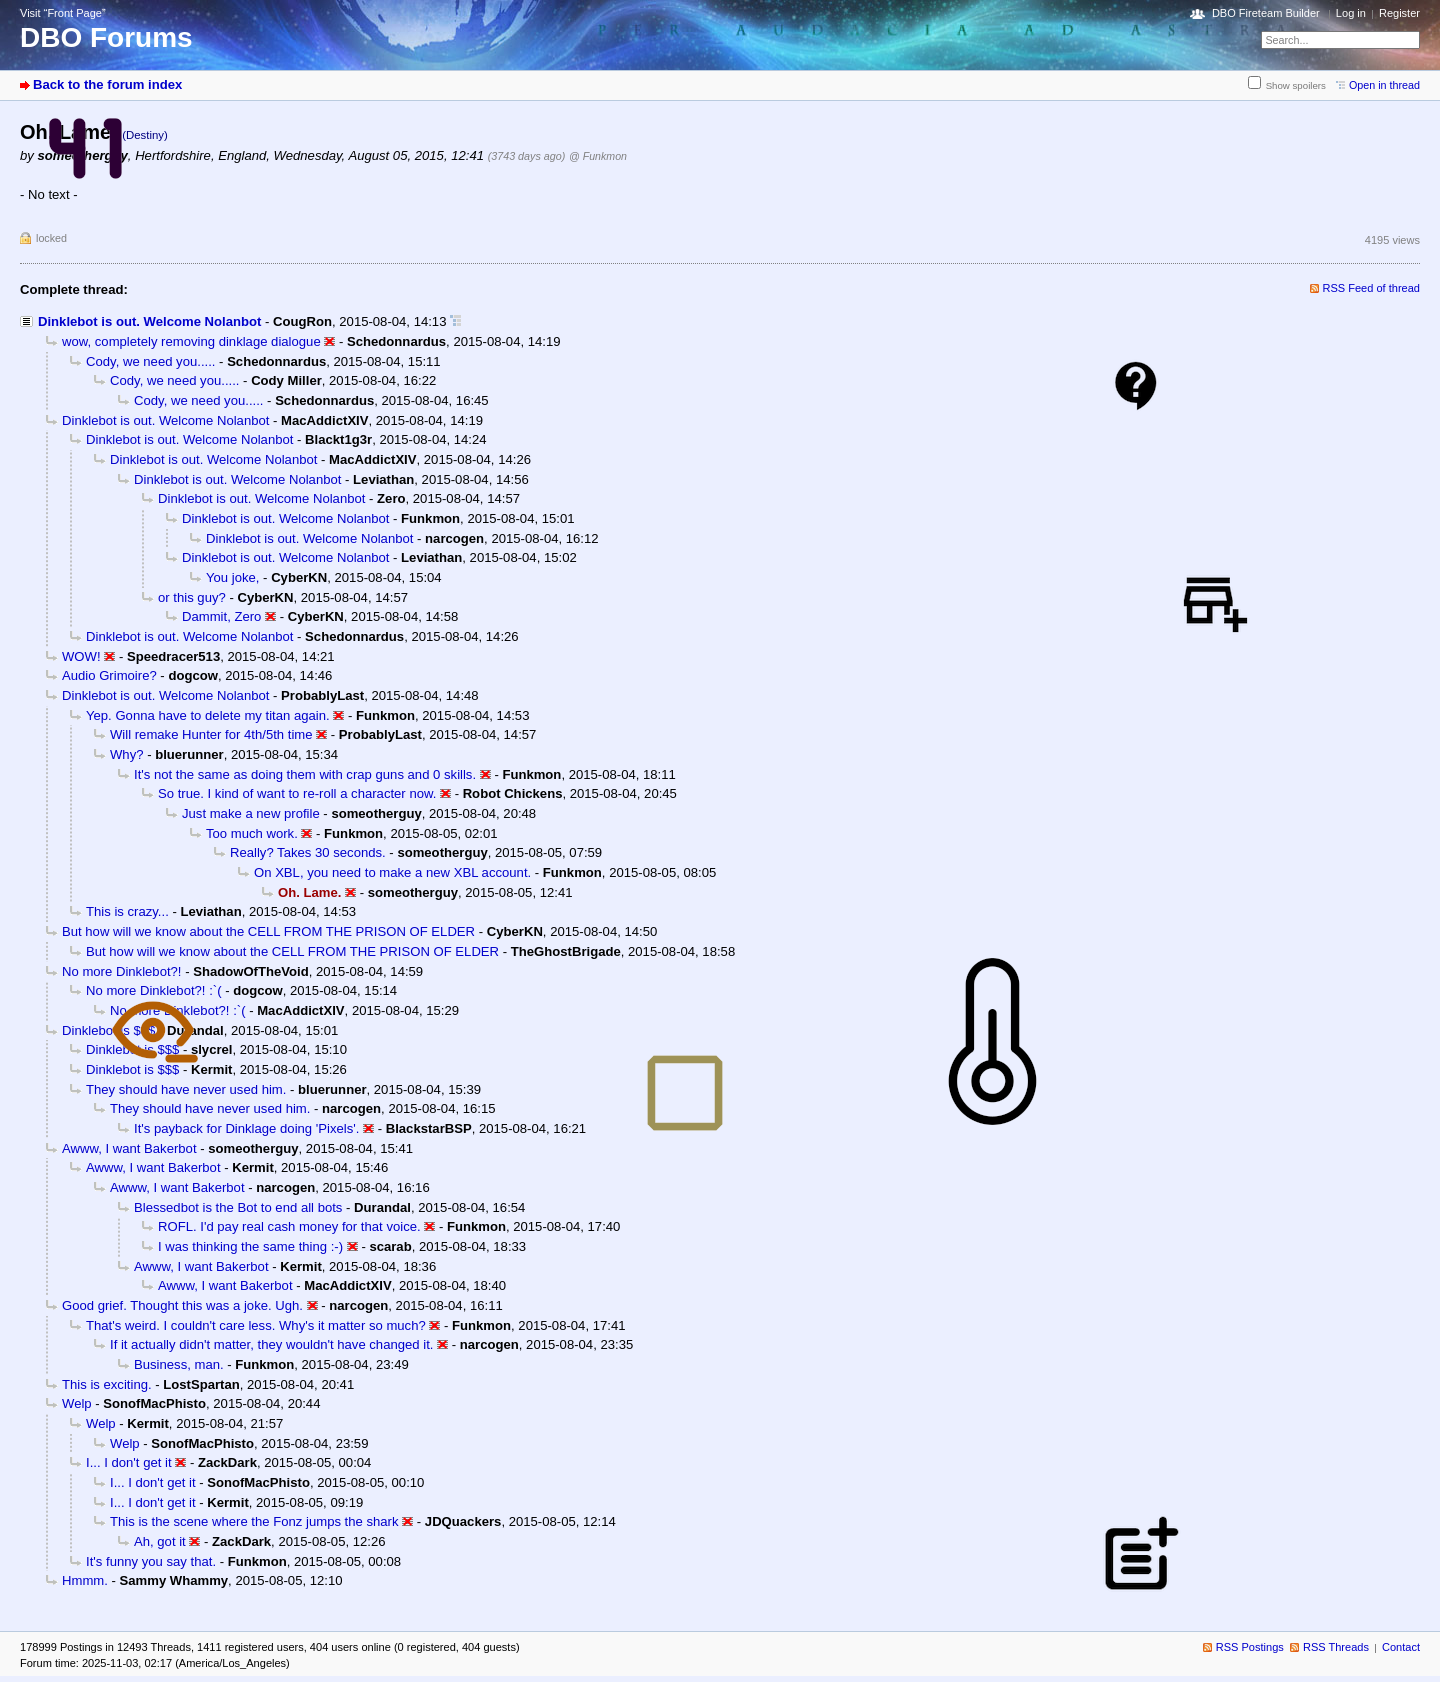 The width and height of the screenshot is (1440, 1682). What do you see at coordinates (992, 1041) in the screenshot?
I see `view current temperature reading` at bounding box center [992, 1041].